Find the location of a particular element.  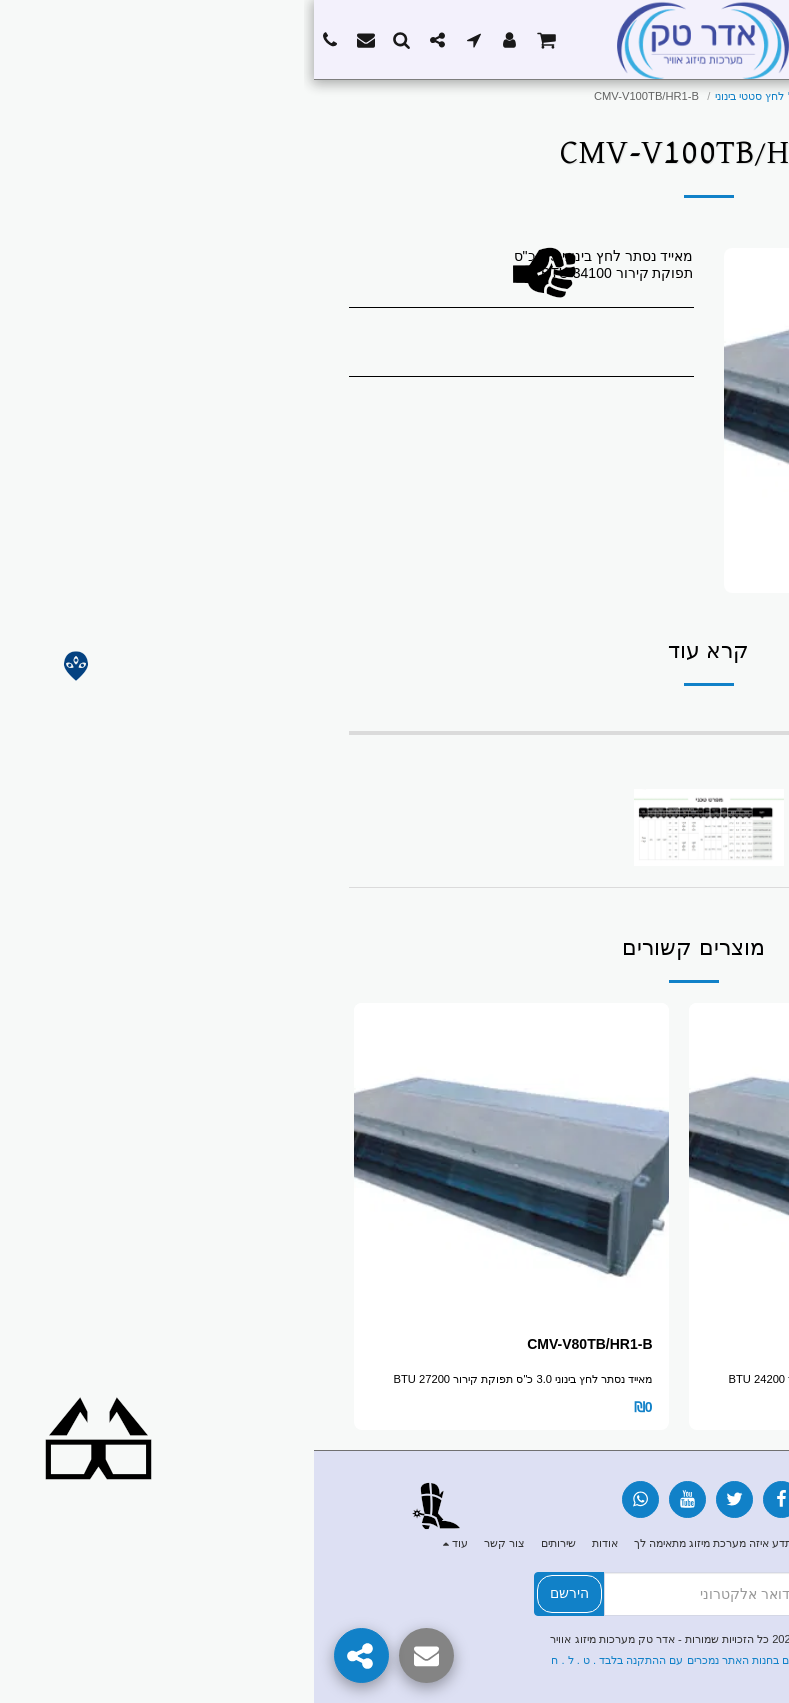

select western or cowboy-themed content is located at coordinates (436, 1506).